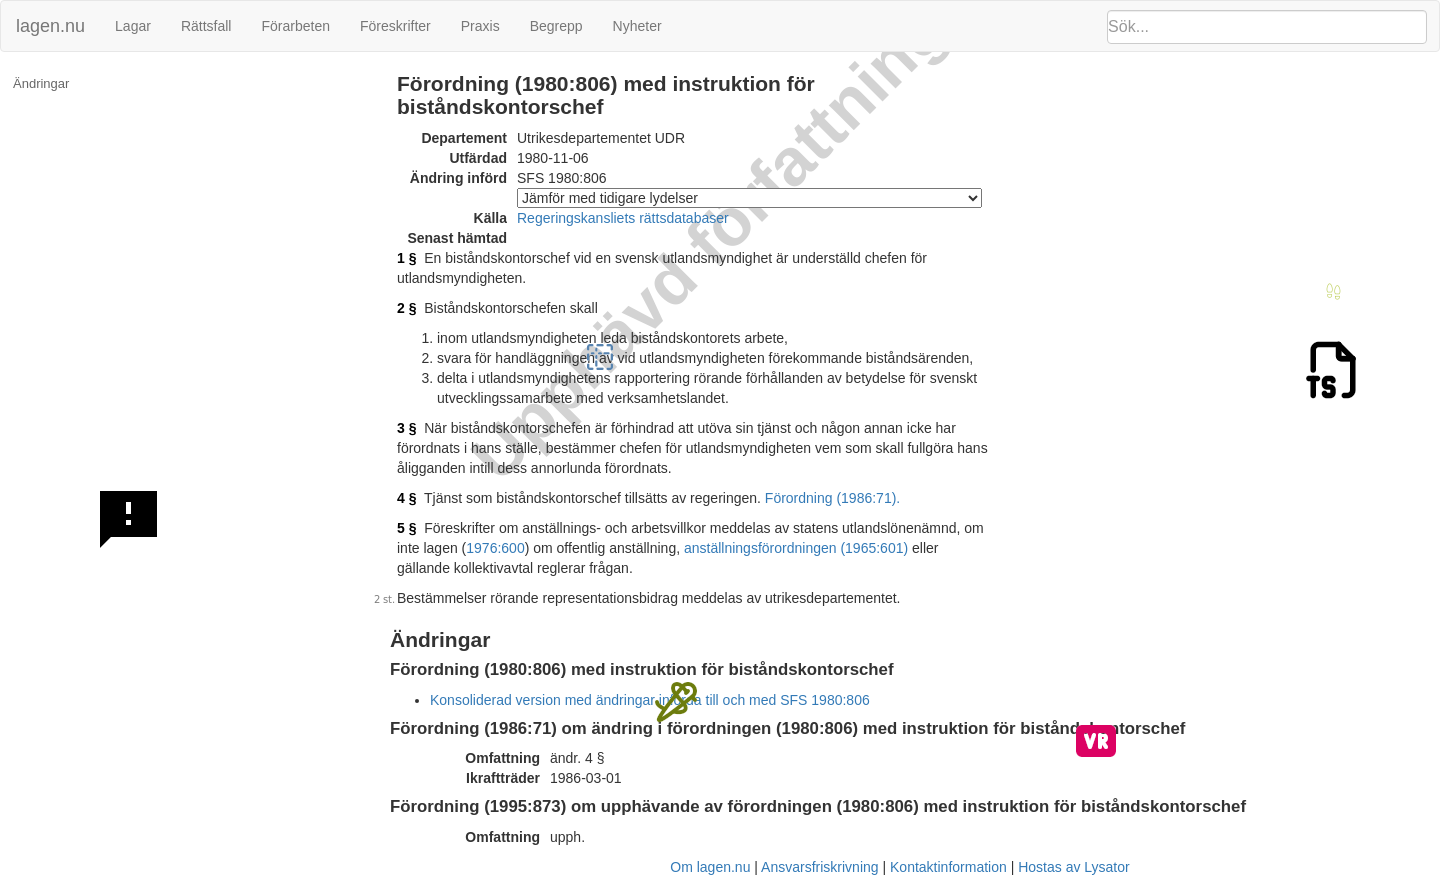  What do you see at coordinates (128, 519) in the screenshot?
I see `message failed to send` at bounding box center [128, 519].